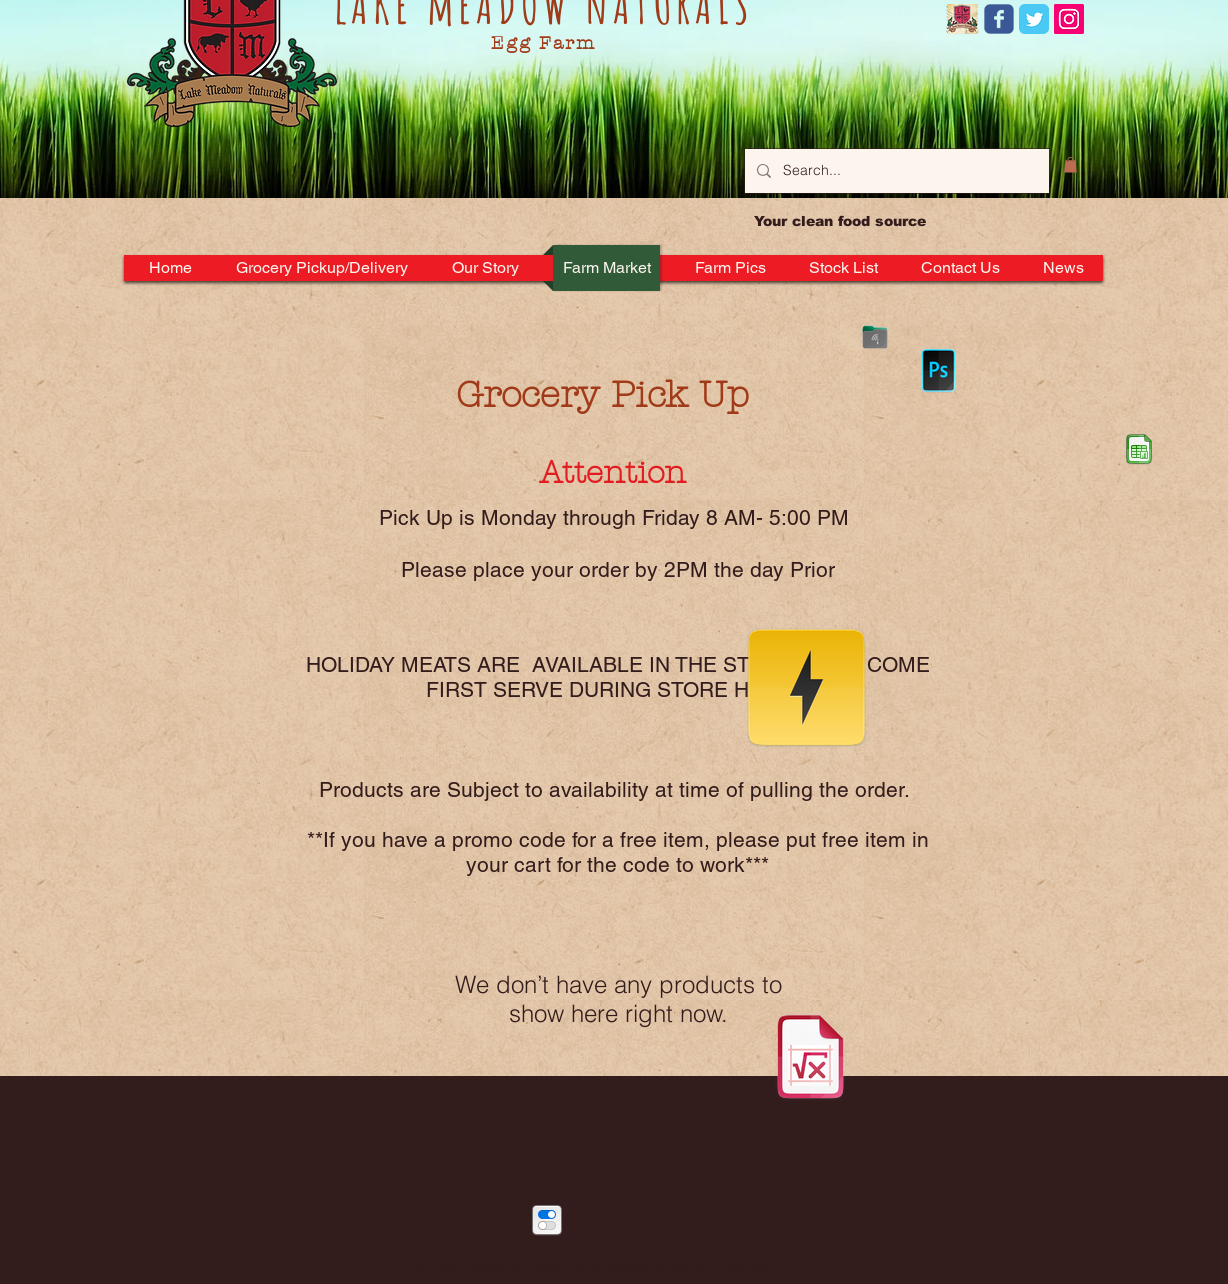 The image size is (1228, 1284). What do you see at coordinates (938, 370) in the screenshot?
I see `adobe photoshop file type indicator` at bounding box center [938, 370].